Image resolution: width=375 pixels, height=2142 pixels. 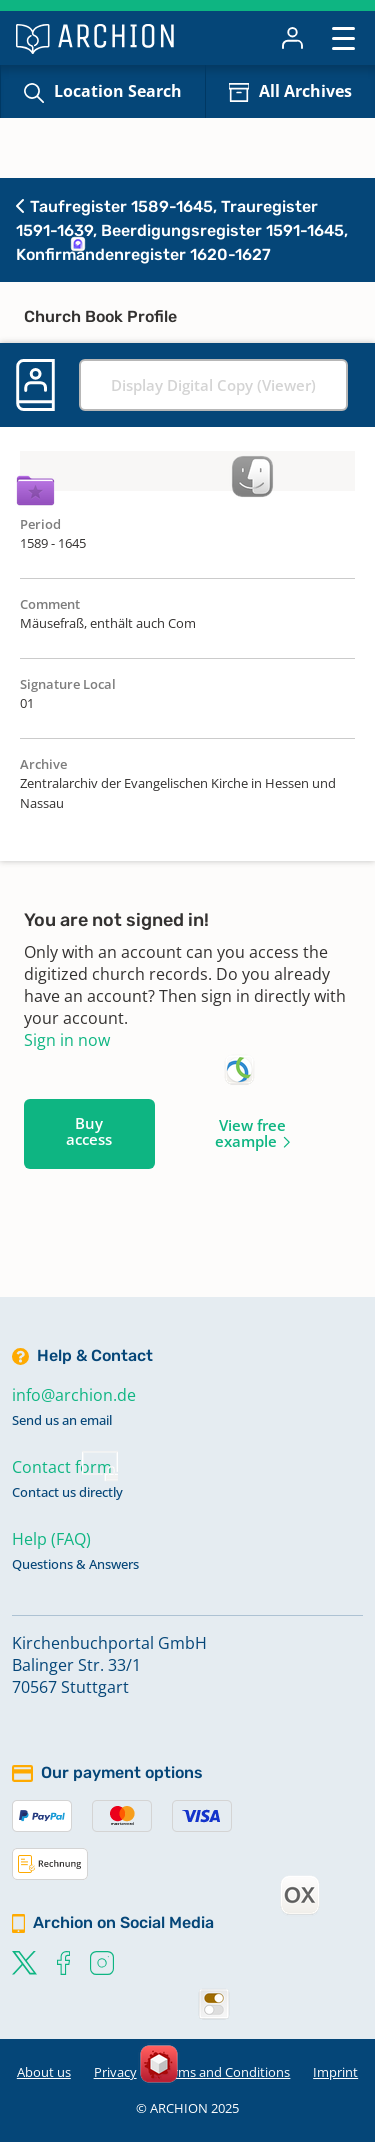 I want to click on open Proton Mail Bridge app, so click(x=78, y=244).